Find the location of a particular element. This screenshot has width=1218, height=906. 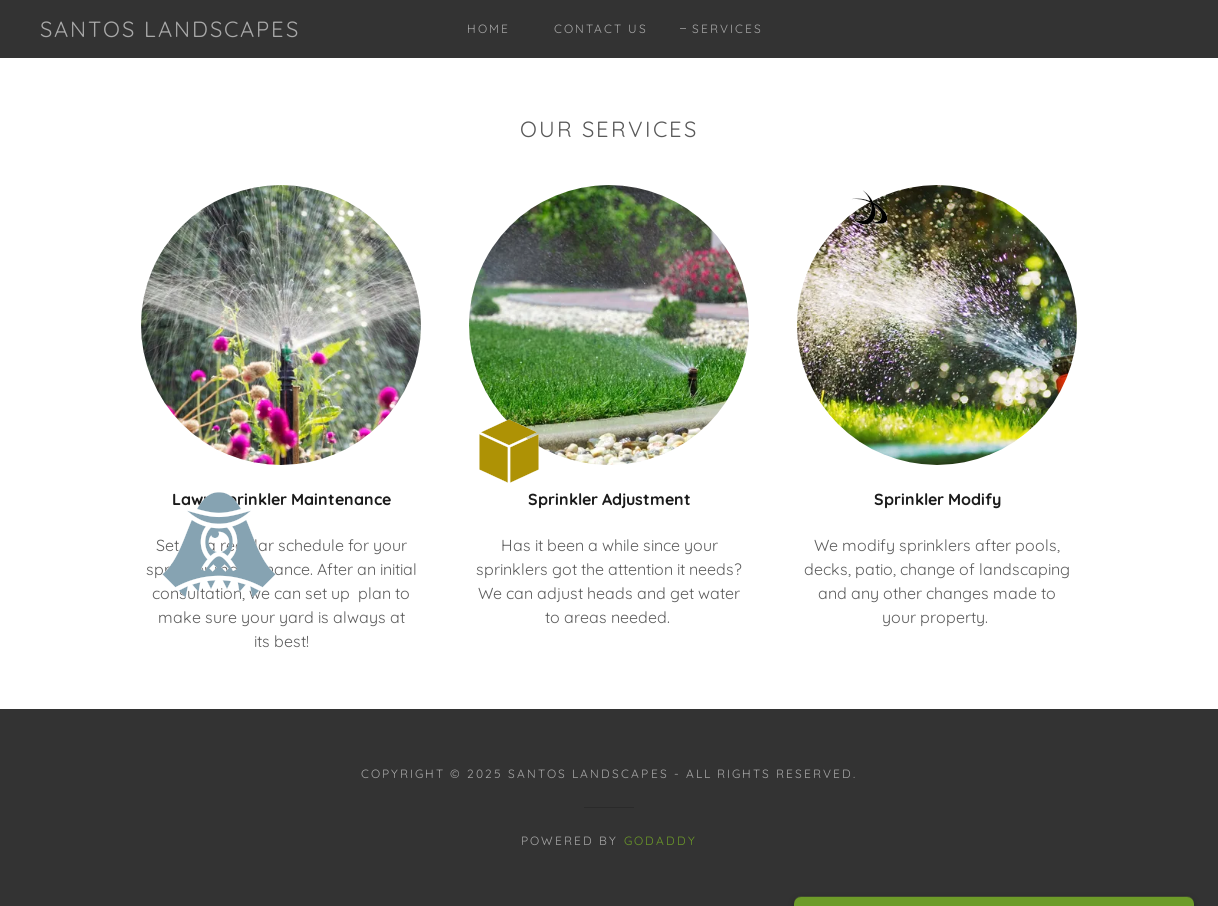

view 3D model or object is located at coordinates (509, 451).